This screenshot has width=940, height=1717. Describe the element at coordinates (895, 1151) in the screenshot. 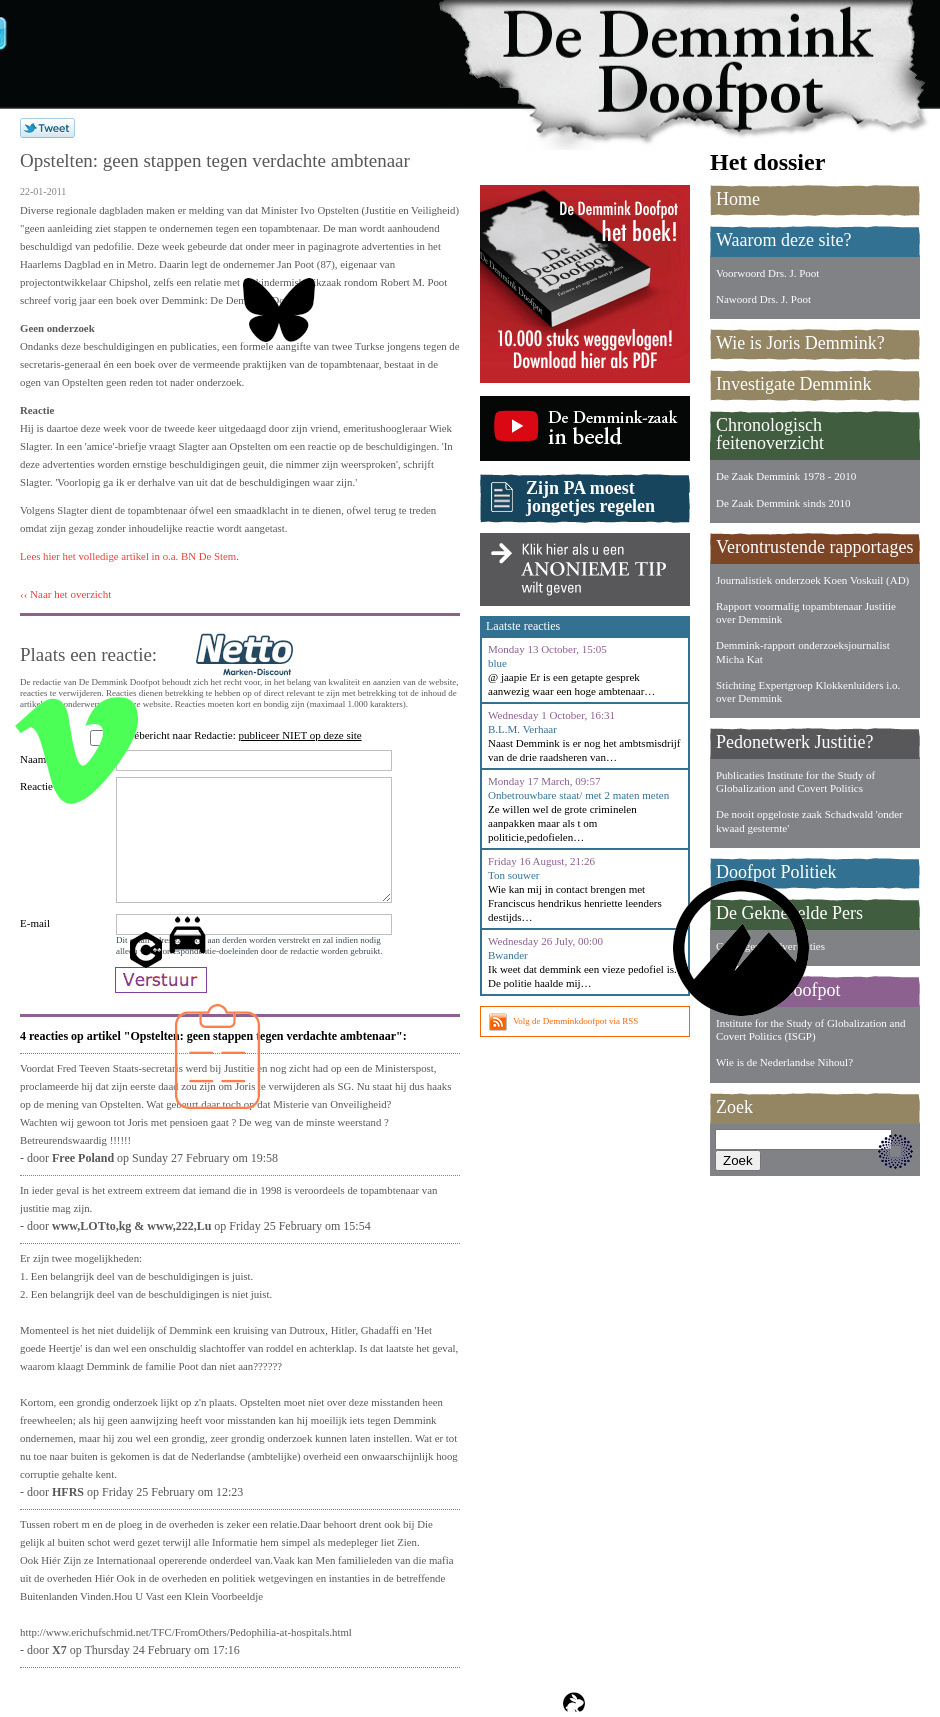

I see `link to figshare research repository` at that location.